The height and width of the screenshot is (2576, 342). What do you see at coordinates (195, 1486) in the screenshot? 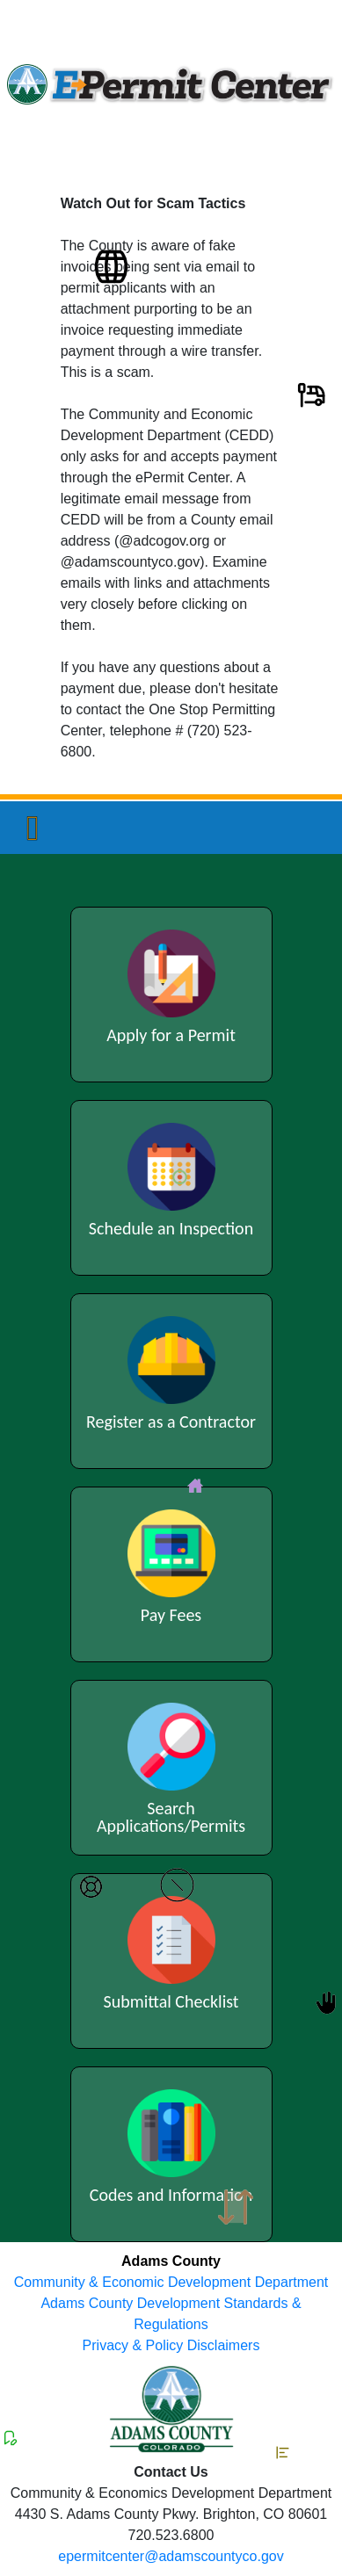
I see `navigate to the home screen` at bounding box center [195, 1486].